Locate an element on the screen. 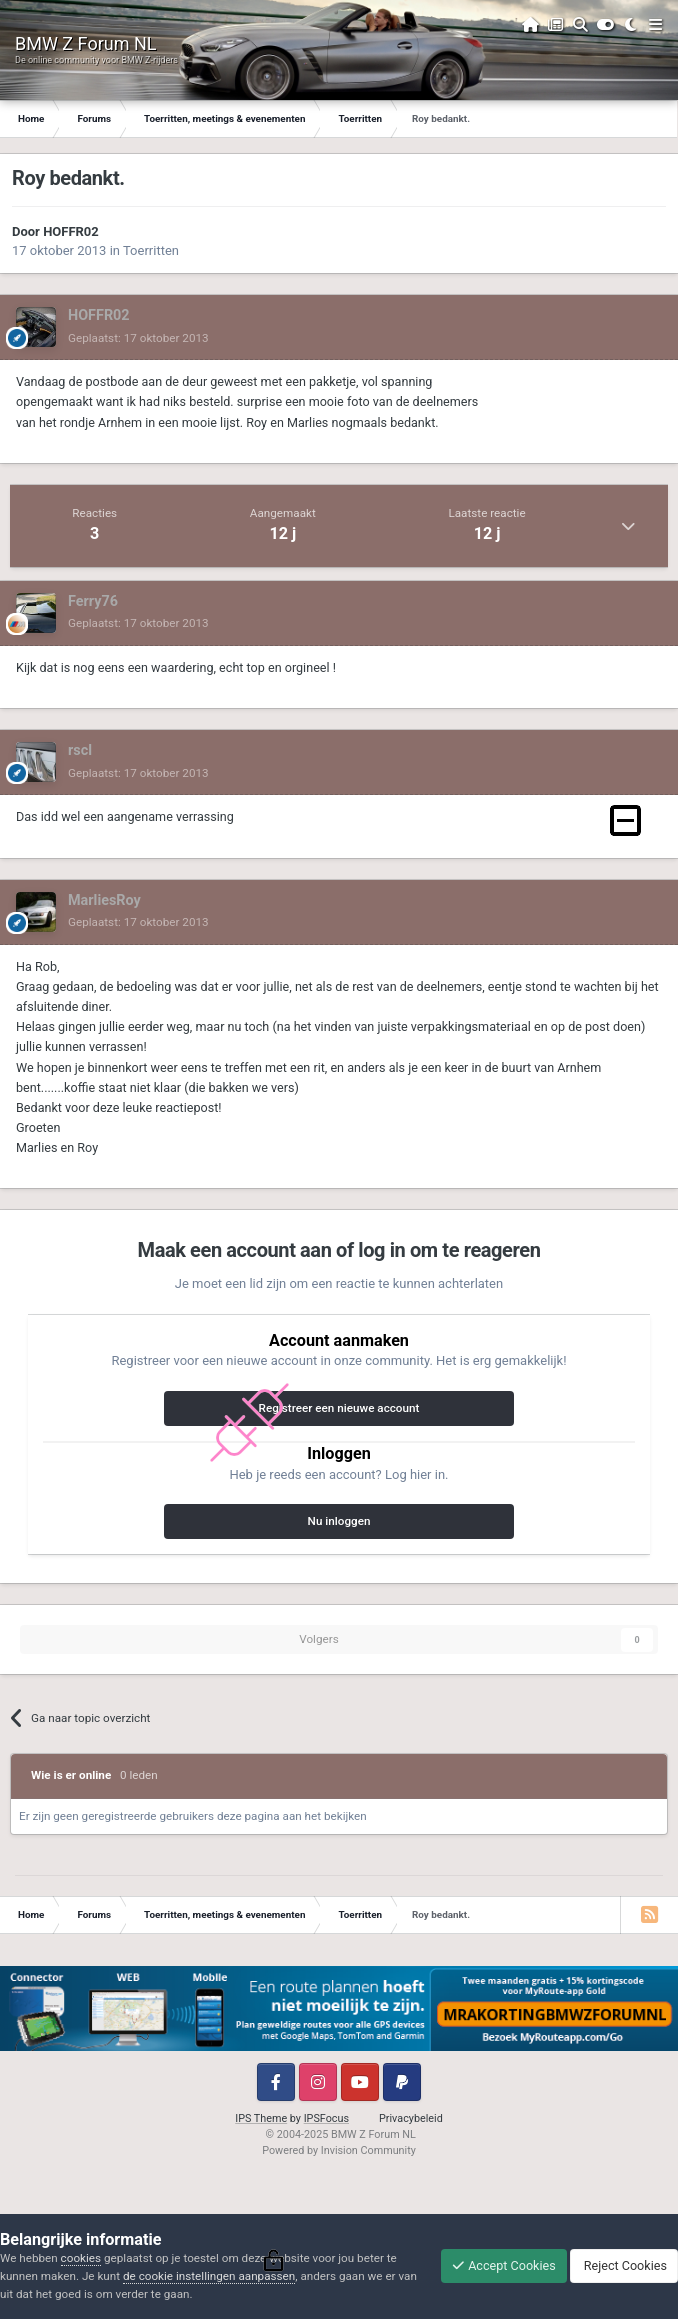 This screenshot has width=678, height=2319. unlock or access secured content is located at coordinates (273, 2261).